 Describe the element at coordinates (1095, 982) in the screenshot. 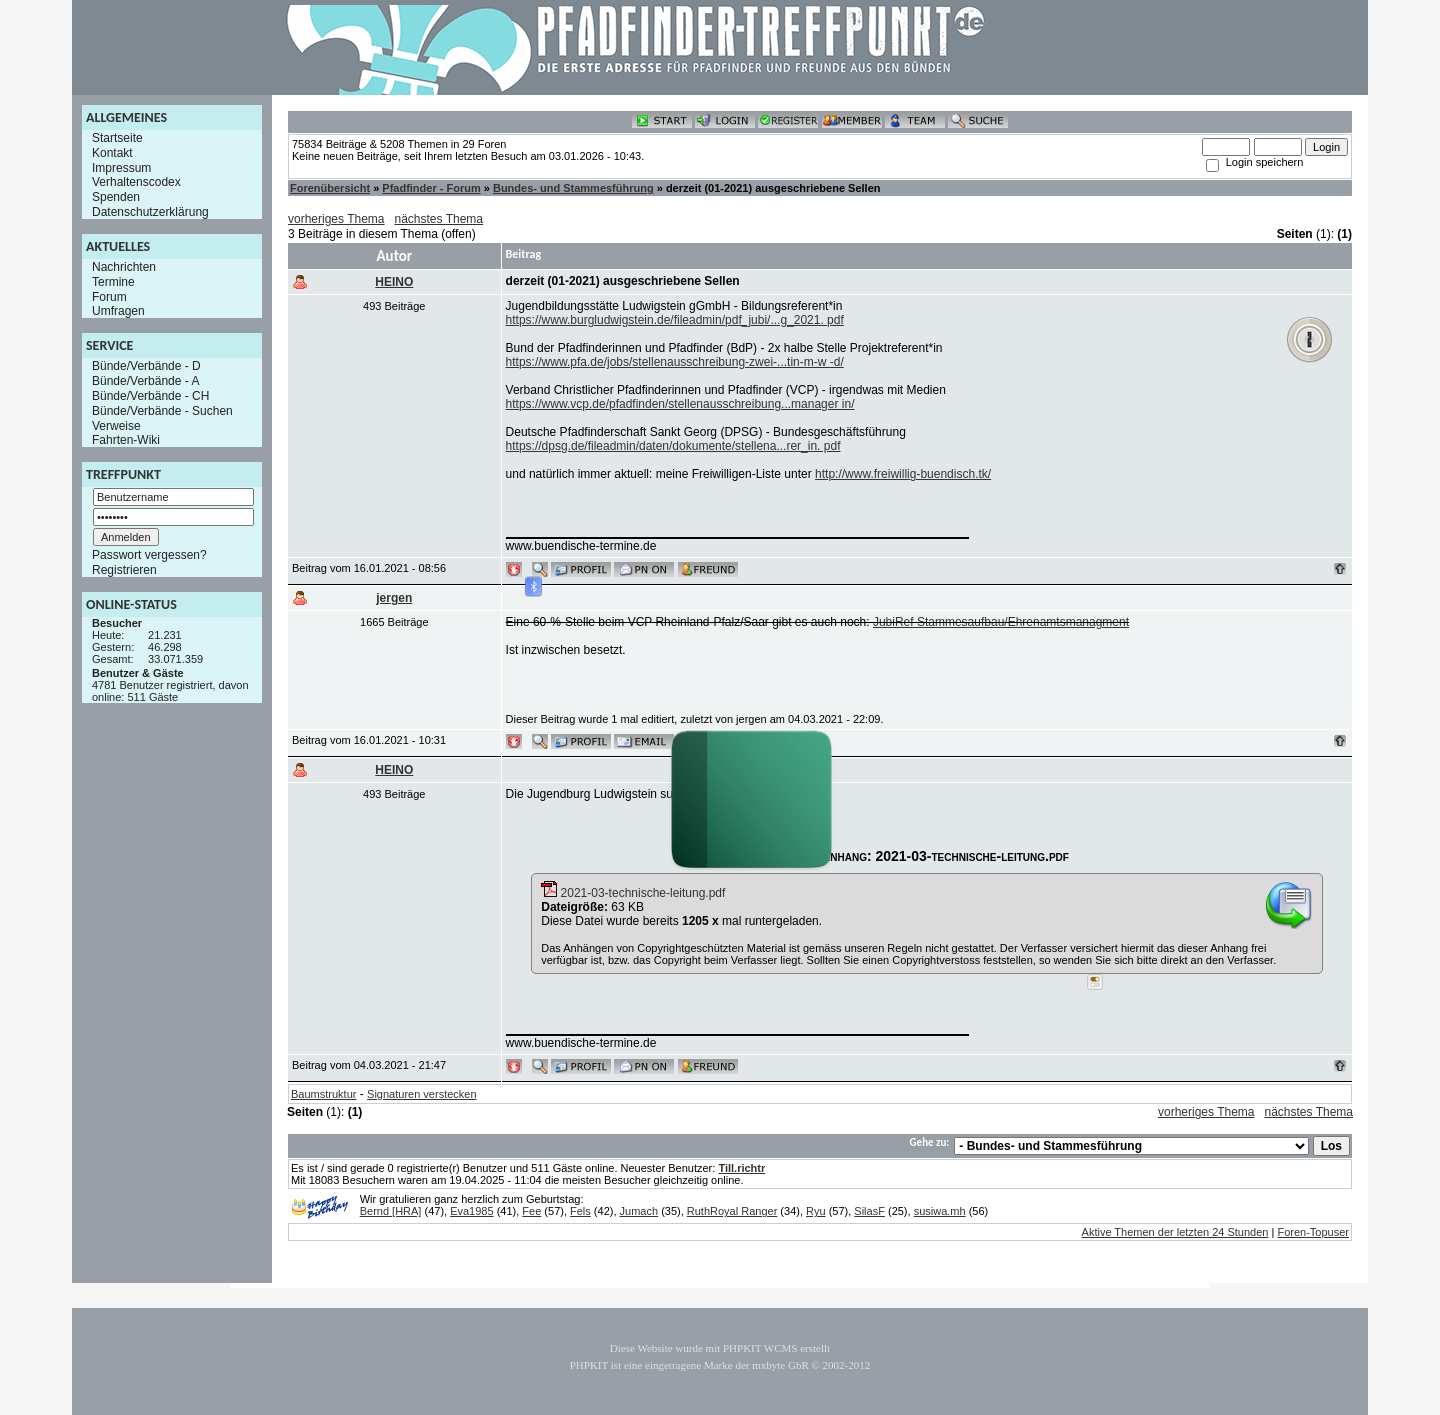

I see `open unity tweak tool settings` at that location.